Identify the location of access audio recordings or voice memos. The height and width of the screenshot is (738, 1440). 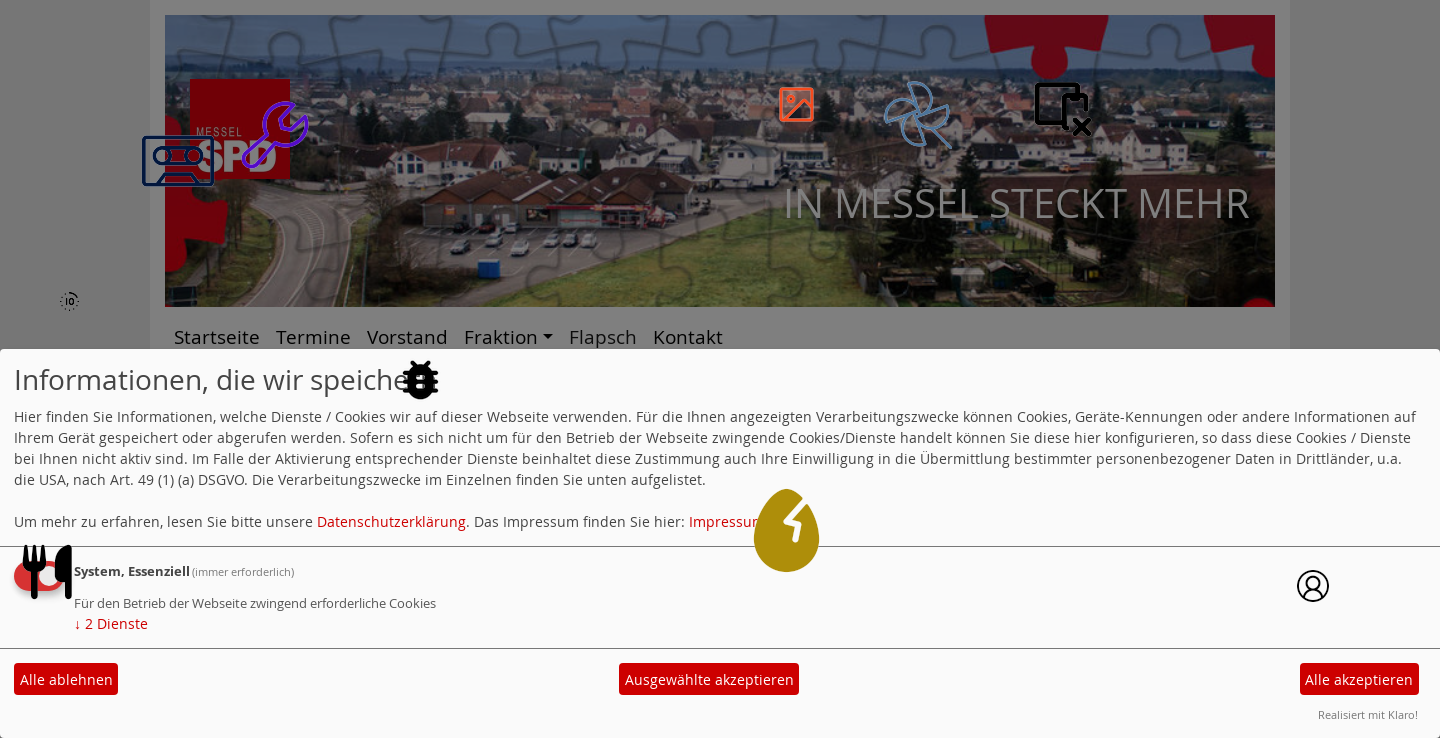
(178, 161).